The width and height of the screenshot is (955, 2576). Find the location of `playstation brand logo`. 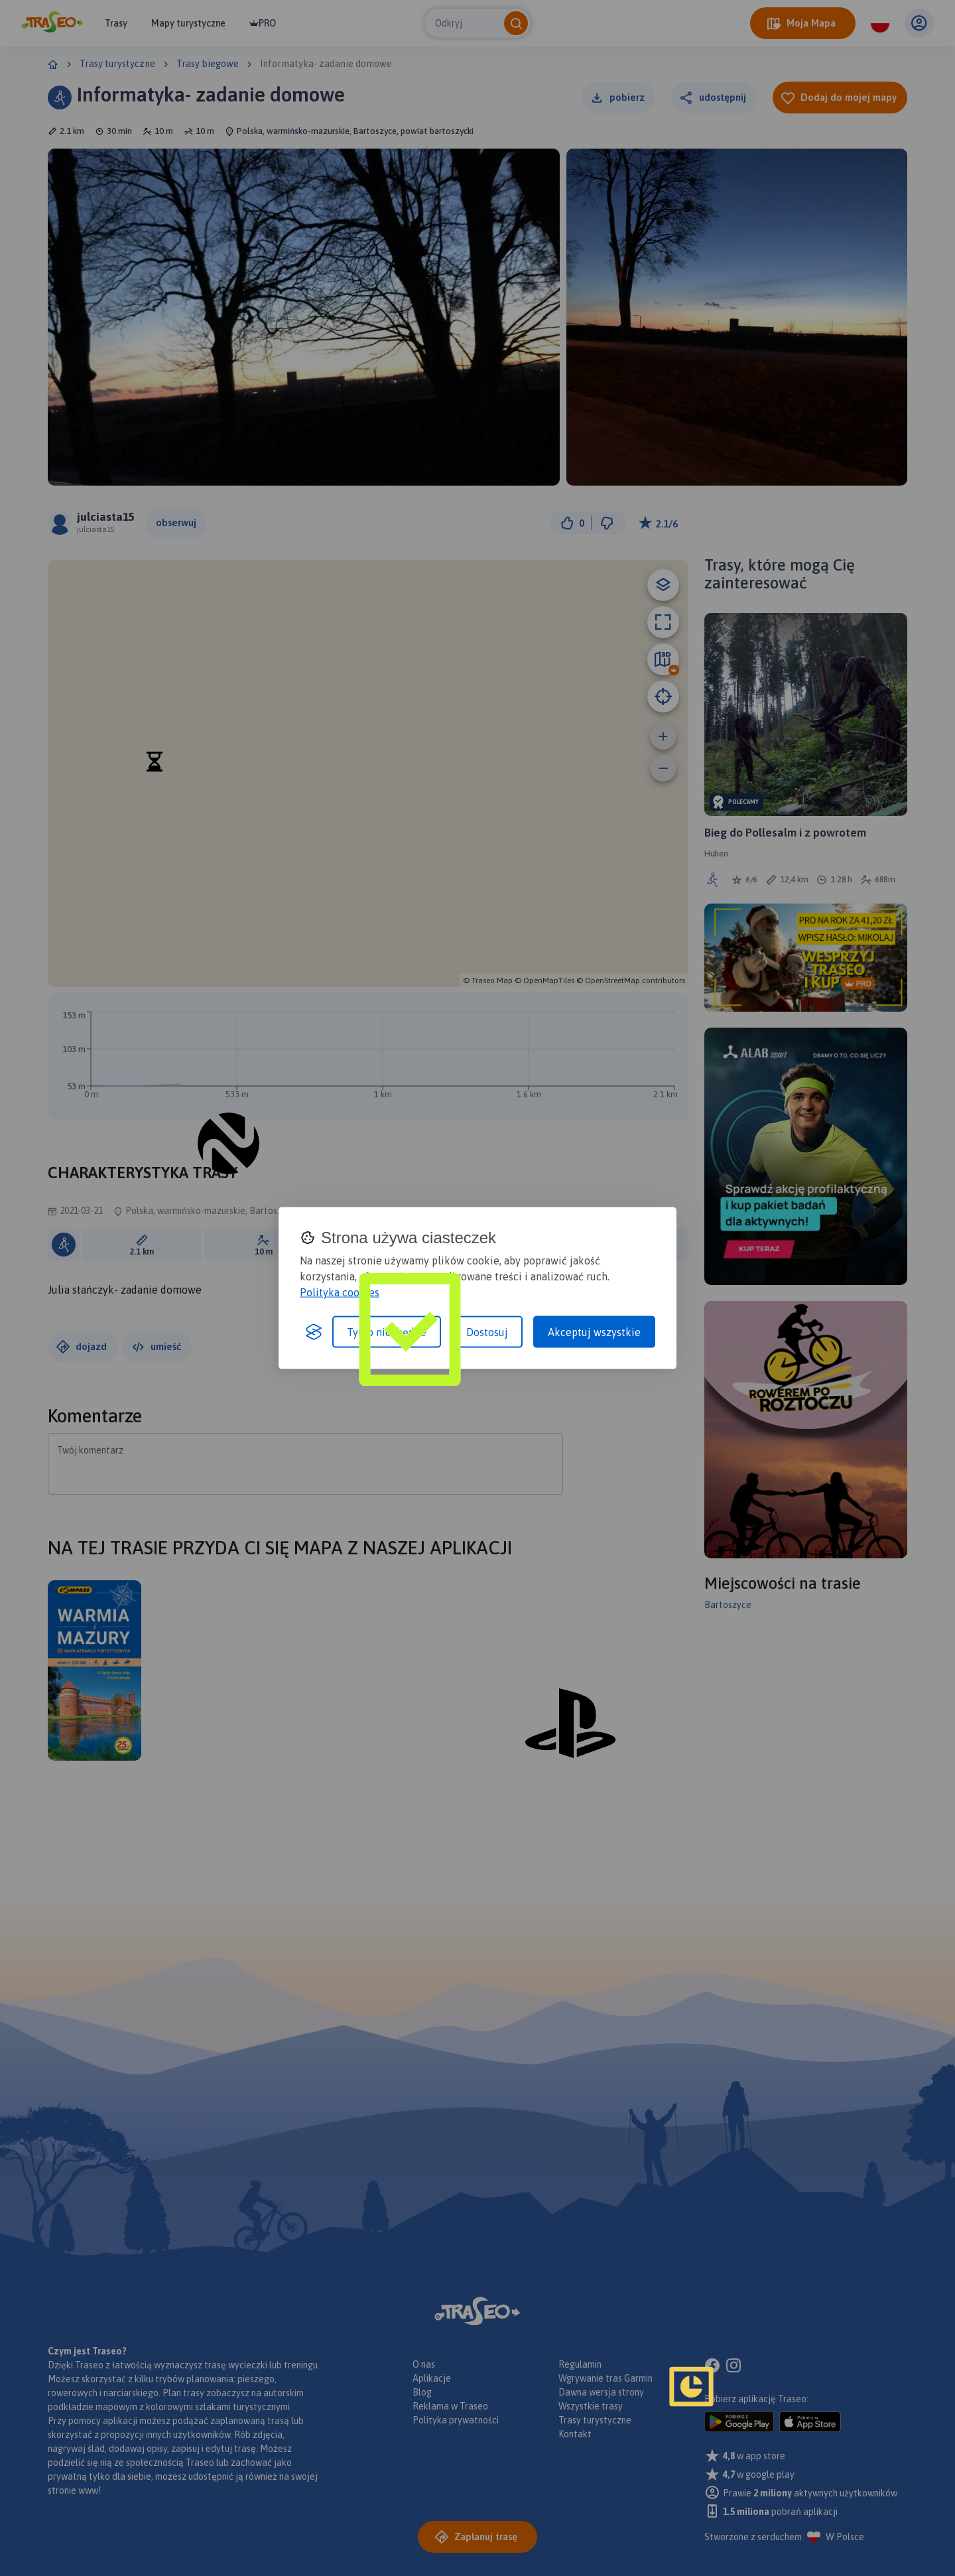

playstation brand logo is located at coordinates (571, 1721).